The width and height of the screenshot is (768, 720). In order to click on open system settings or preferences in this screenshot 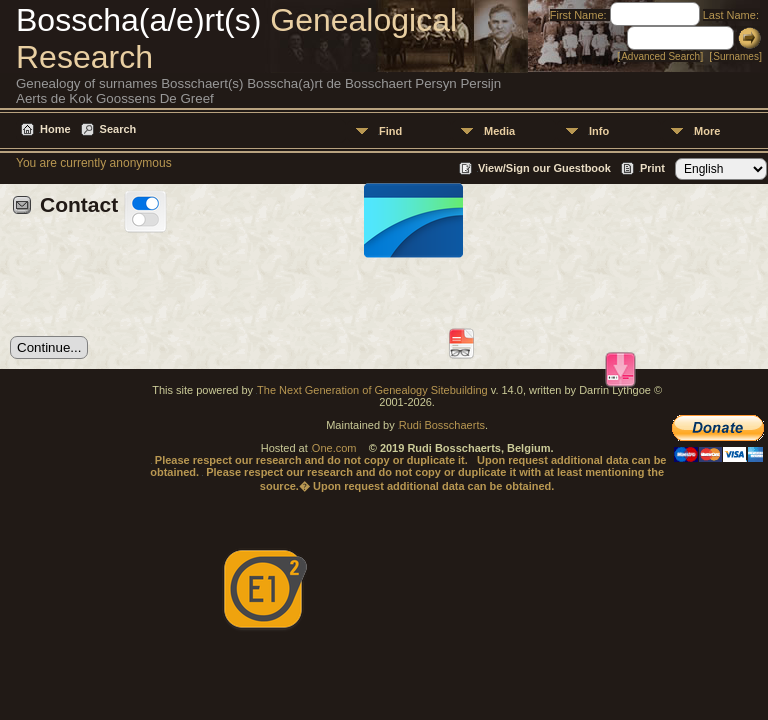, I will do `click(145, 211)`.